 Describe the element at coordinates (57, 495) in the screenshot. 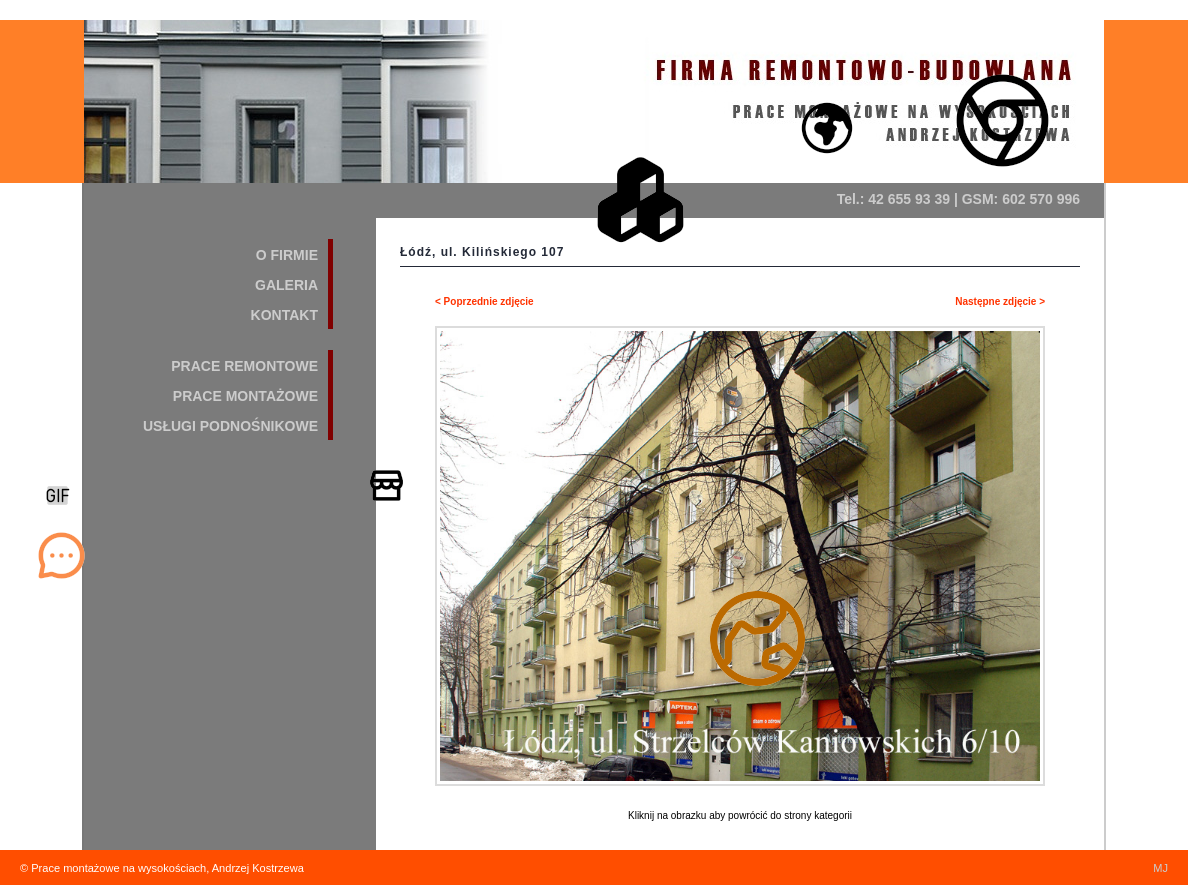

I see `insert a gif into your message` at that location.